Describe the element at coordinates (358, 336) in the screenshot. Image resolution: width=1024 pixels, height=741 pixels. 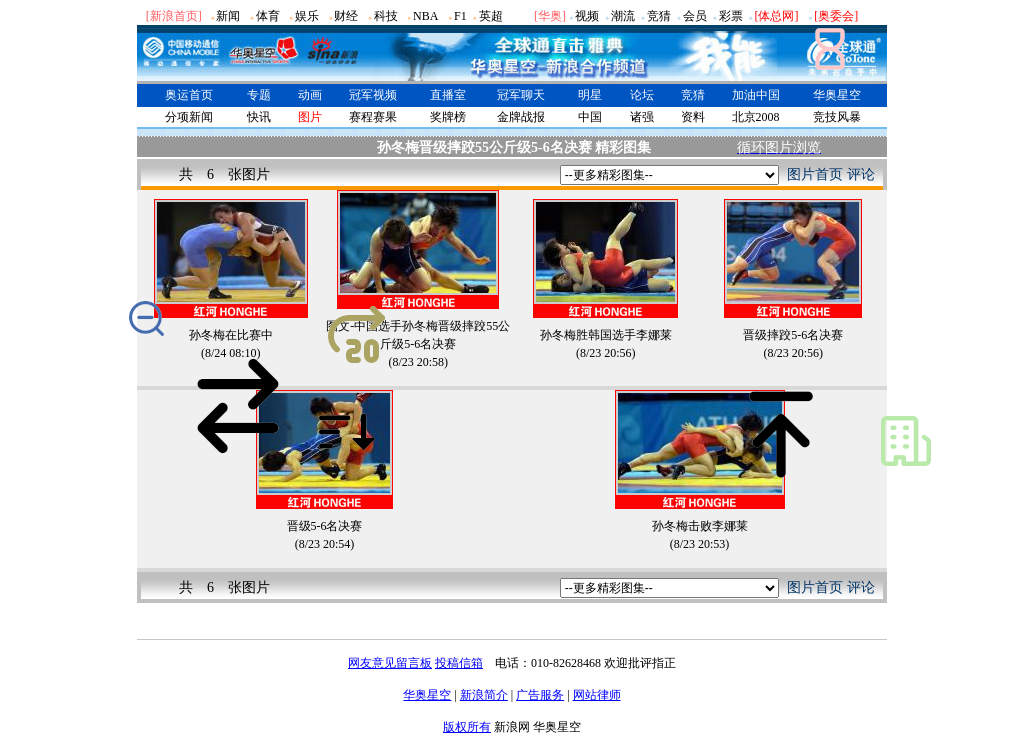
I see `skip forward 20 seconds` at that location.